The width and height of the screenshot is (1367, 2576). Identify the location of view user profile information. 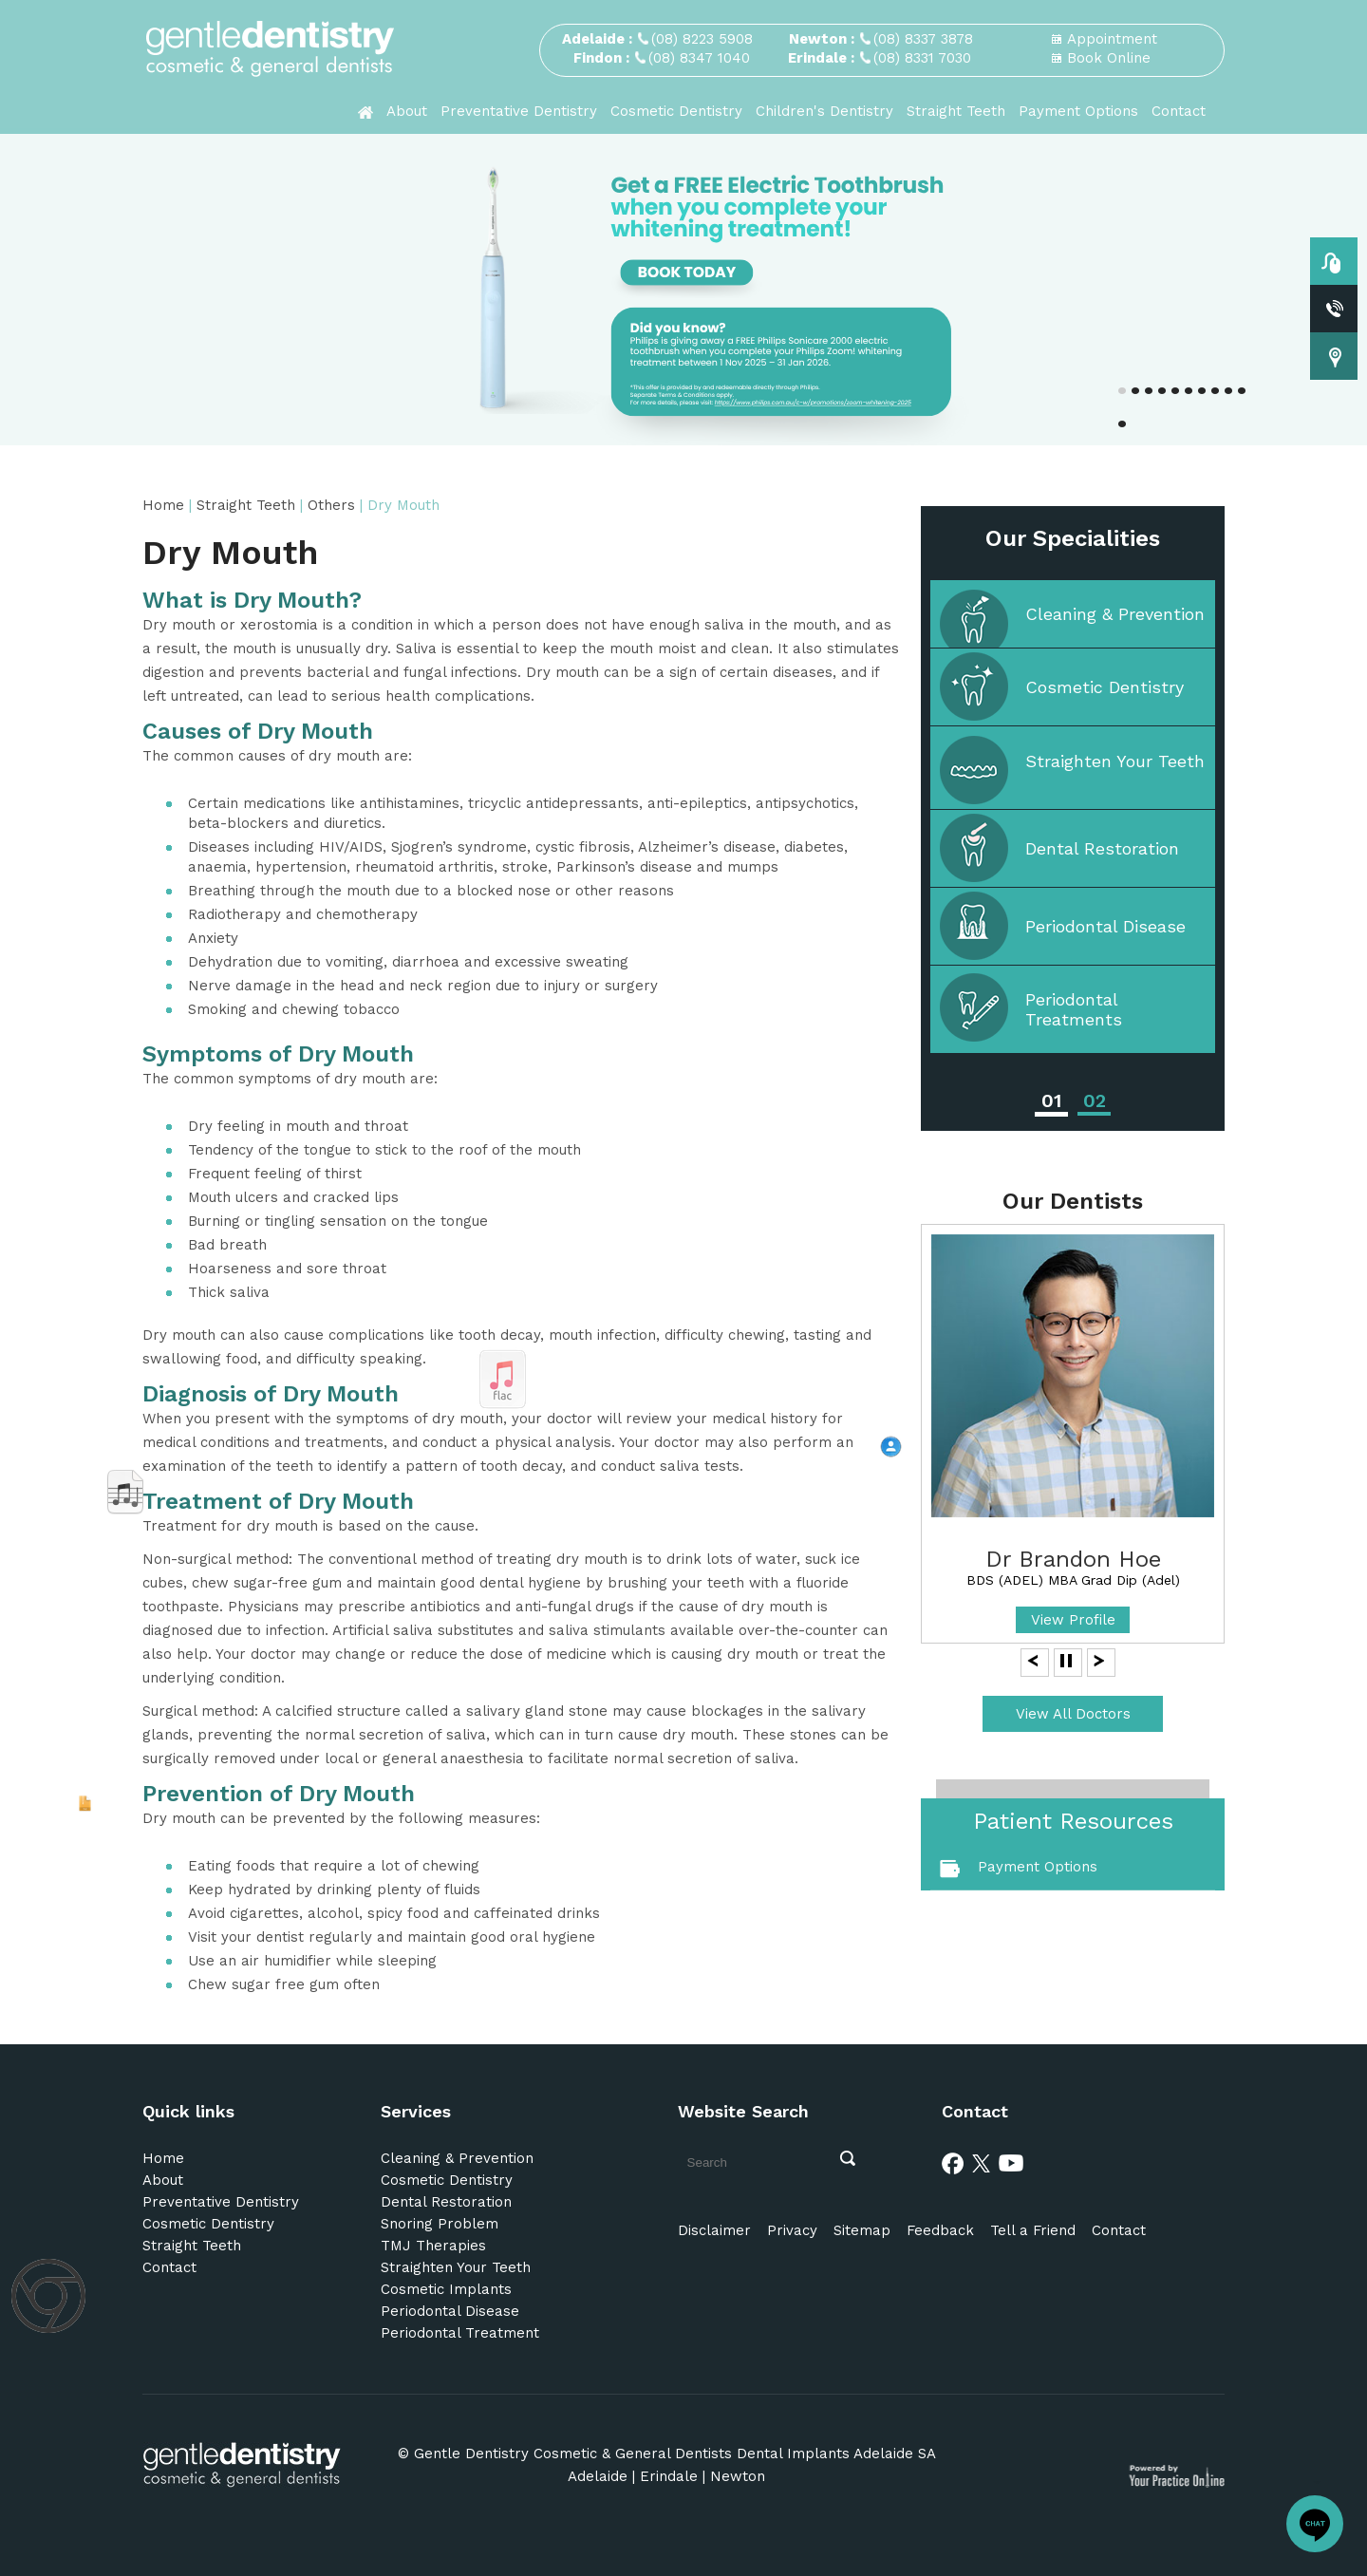
(890, 1446).